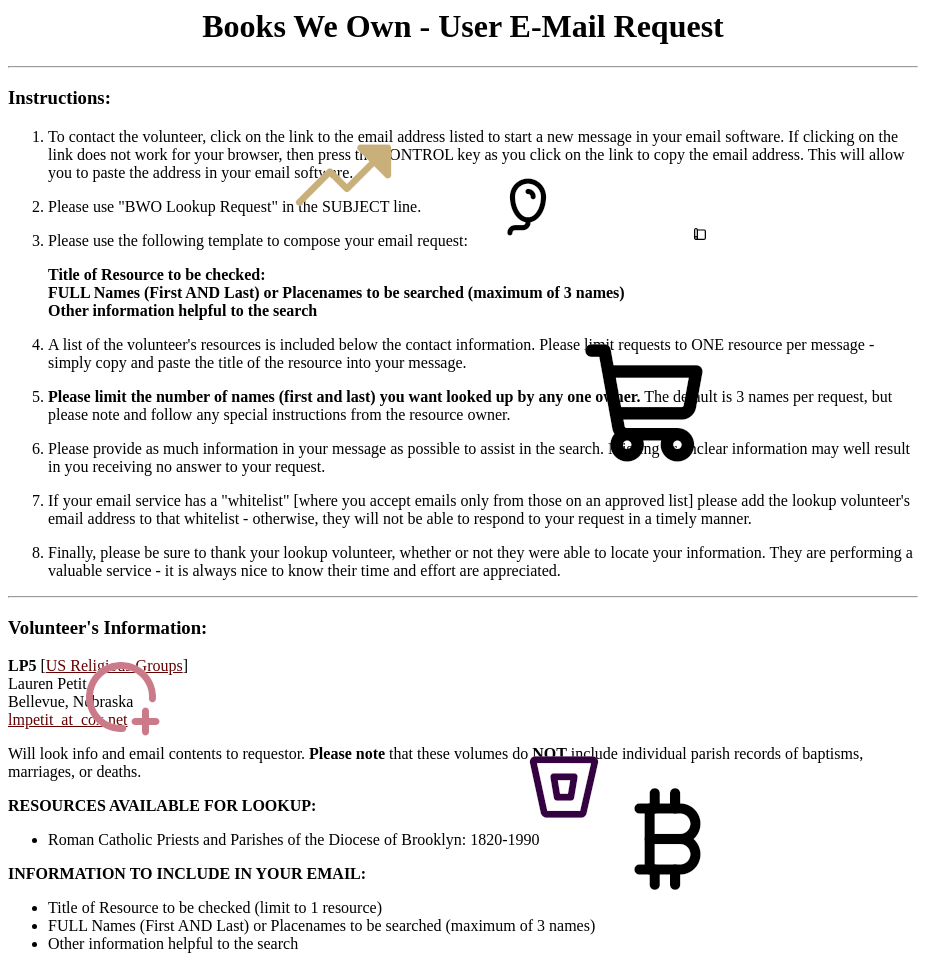 The image size is (926, 969). I want to click on view your shopping cart, so click(646, 405).